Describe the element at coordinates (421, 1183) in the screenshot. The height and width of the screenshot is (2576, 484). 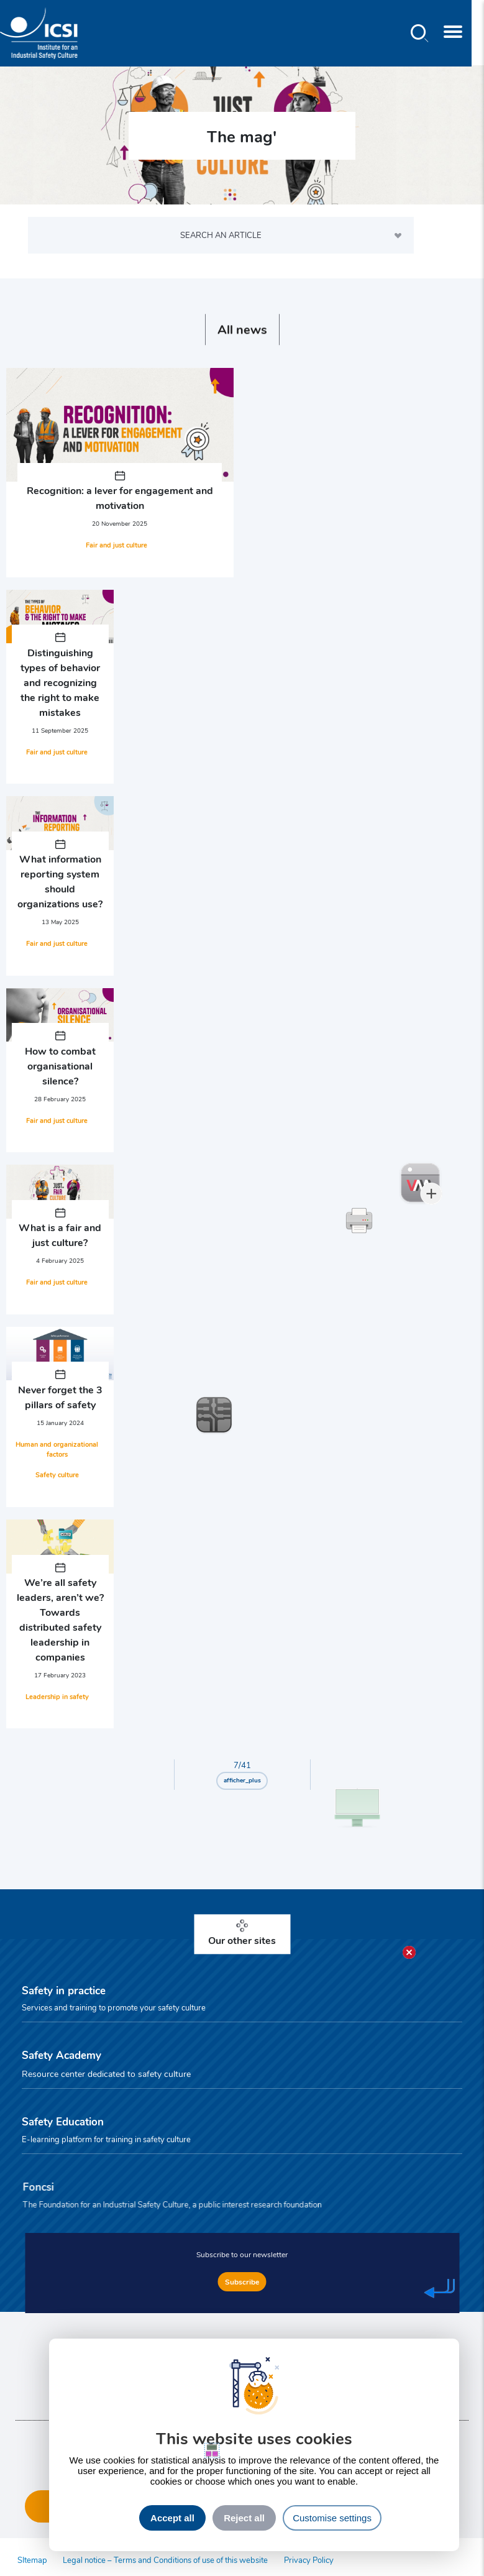
I see `create a new virtual machine` at that location.